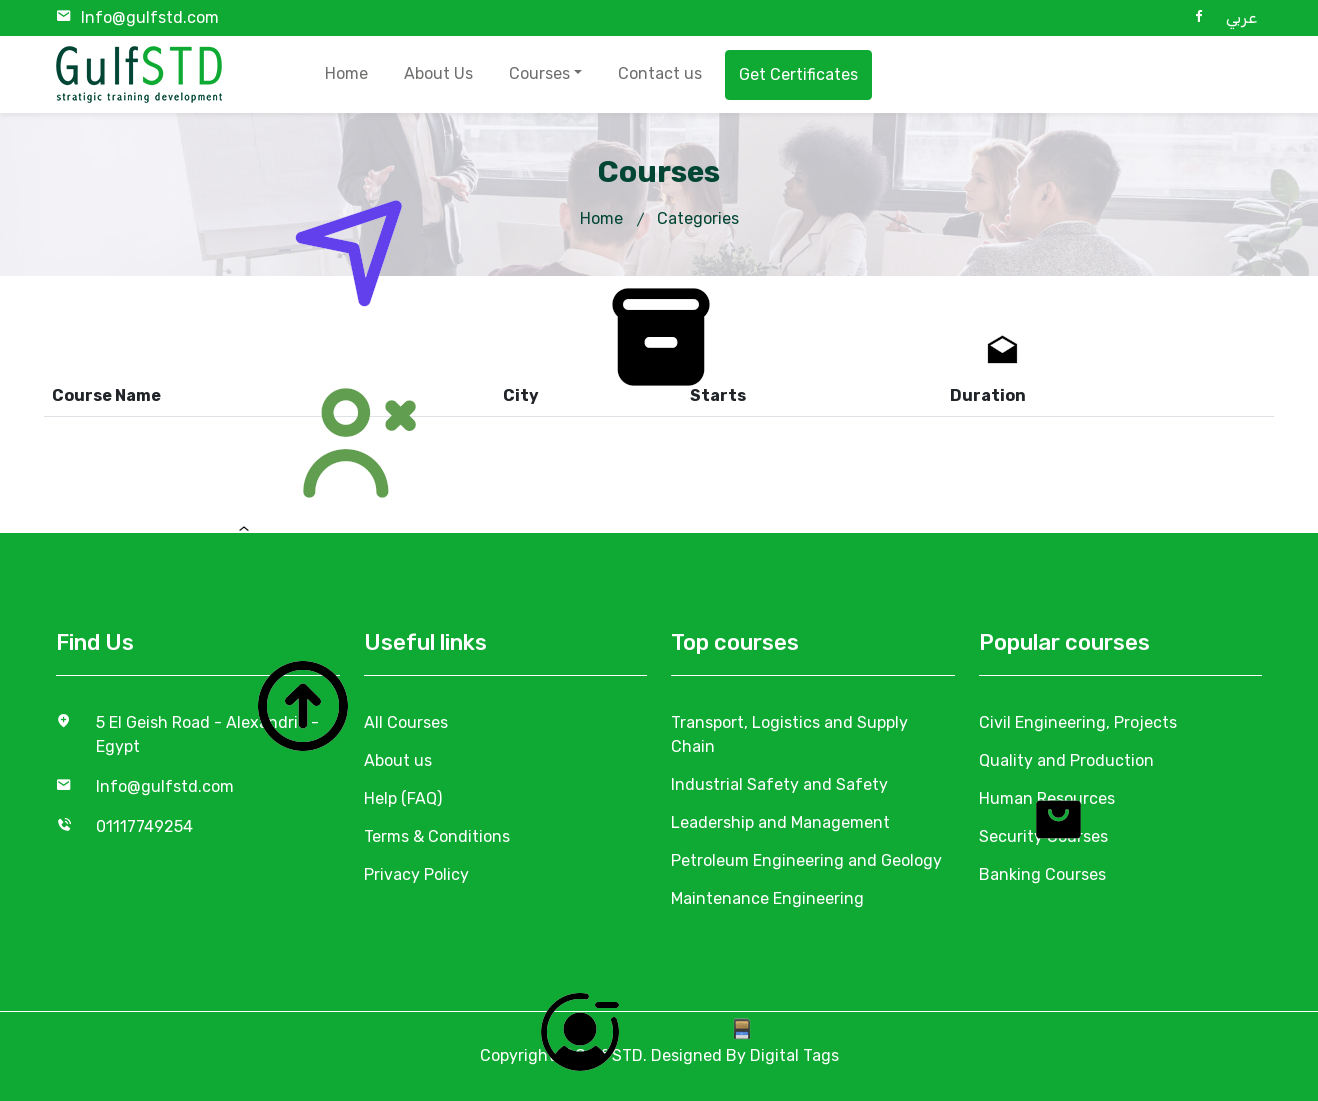 The height and width of the screenshot is (1101, 1318). I want to click on view your shopping bag, so click(1058, 819).